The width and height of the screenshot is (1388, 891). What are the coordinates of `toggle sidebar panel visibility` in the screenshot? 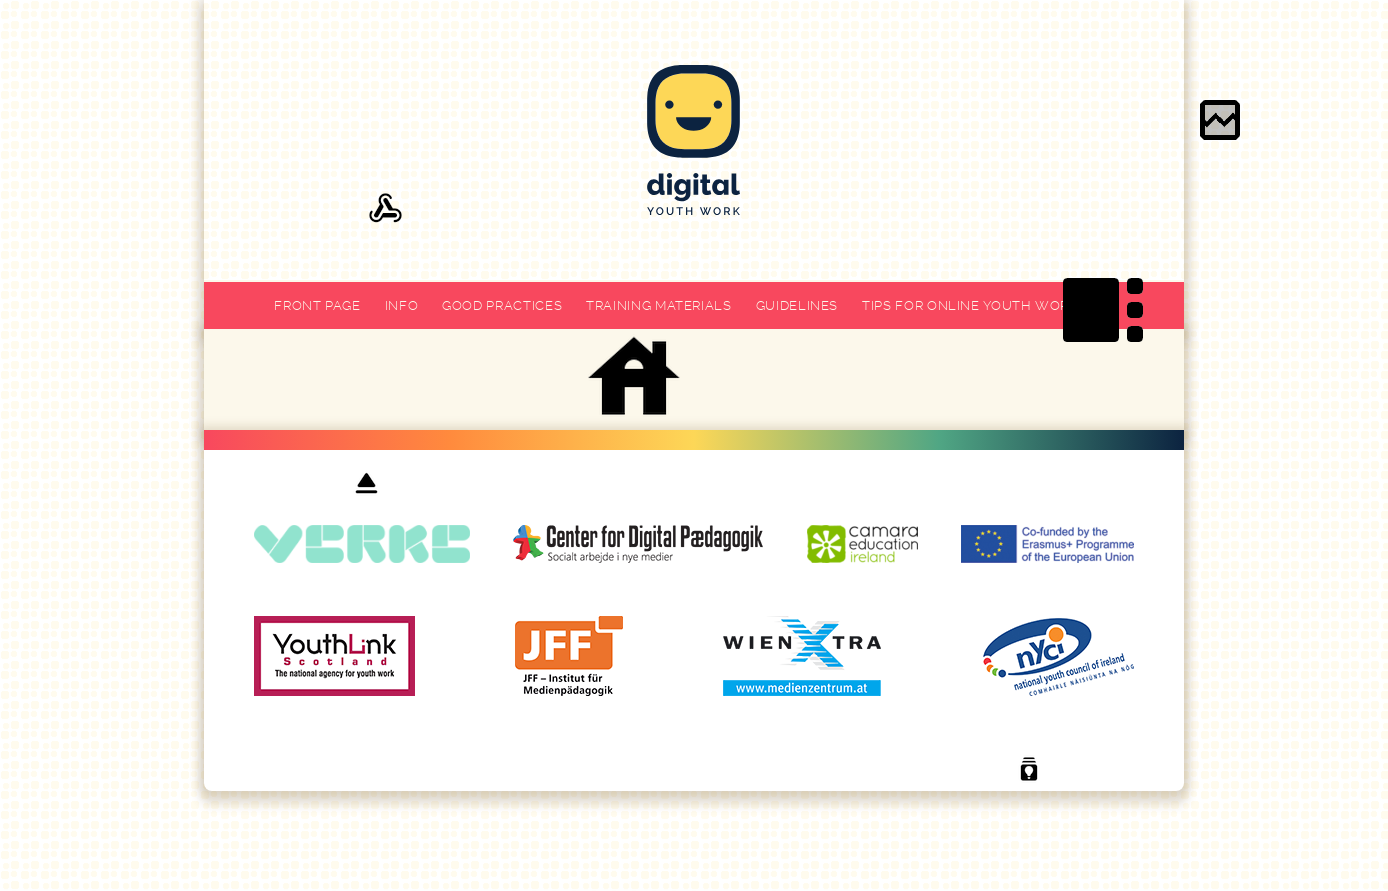 It's located at (1103, 310).